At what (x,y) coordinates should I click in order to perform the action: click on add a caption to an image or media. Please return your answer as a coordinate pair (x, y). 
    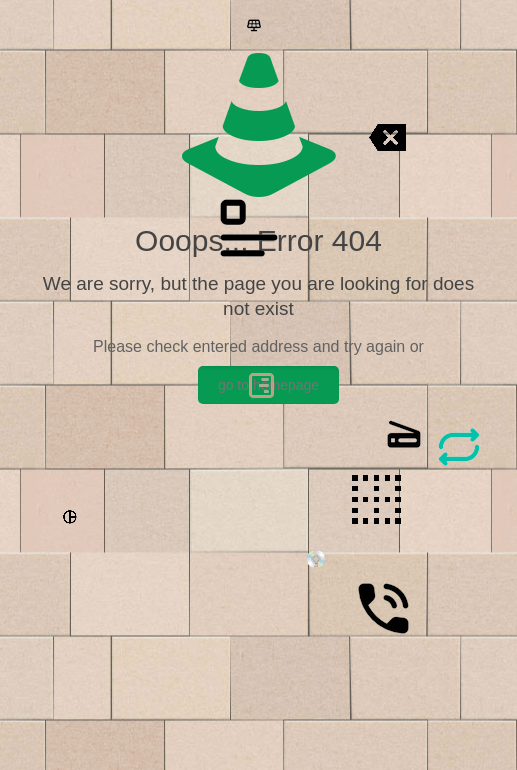
    Looking at the image, I should click on (249, 228).